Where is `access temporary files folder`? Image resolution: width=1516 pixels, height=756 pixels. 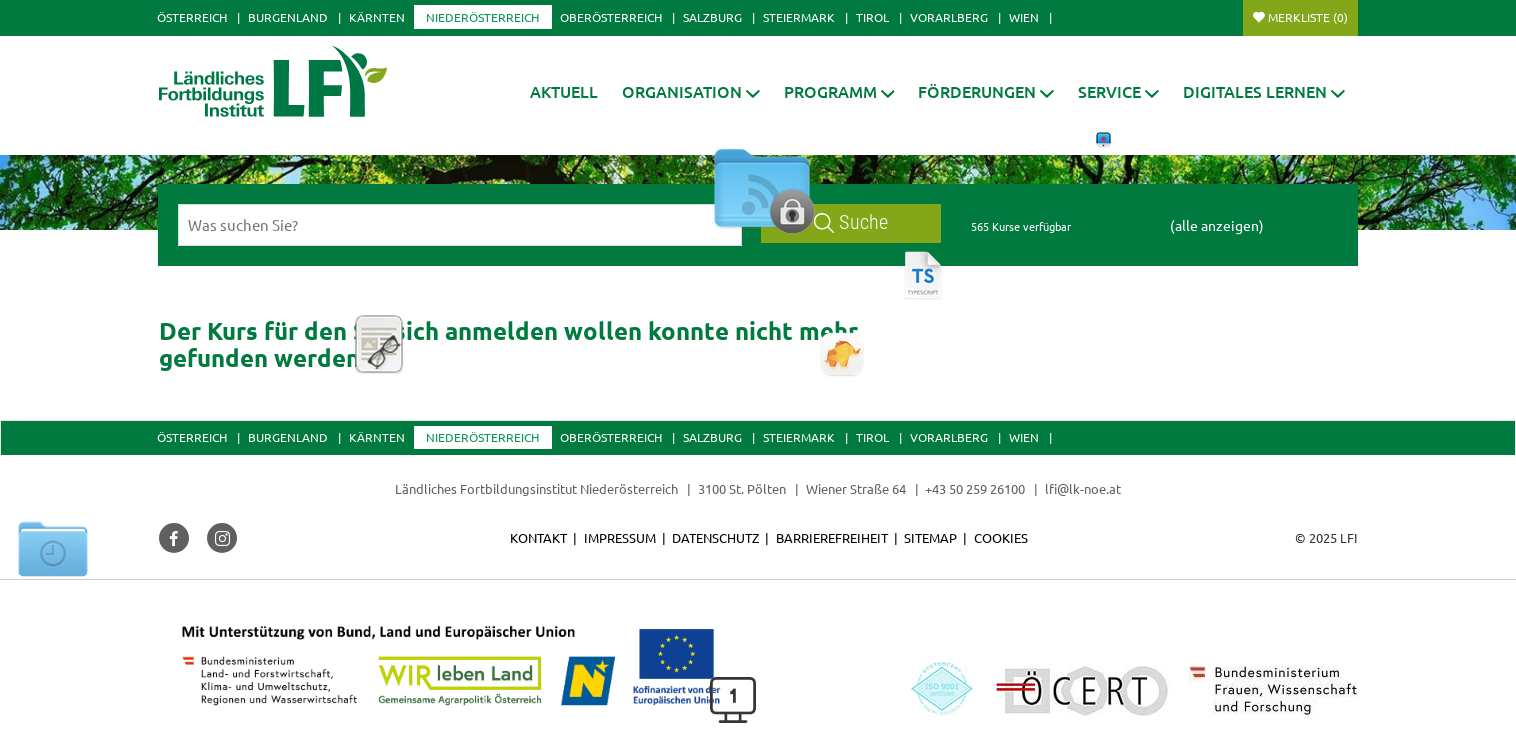 access temporary files folder is located at coordinates (53, 549).